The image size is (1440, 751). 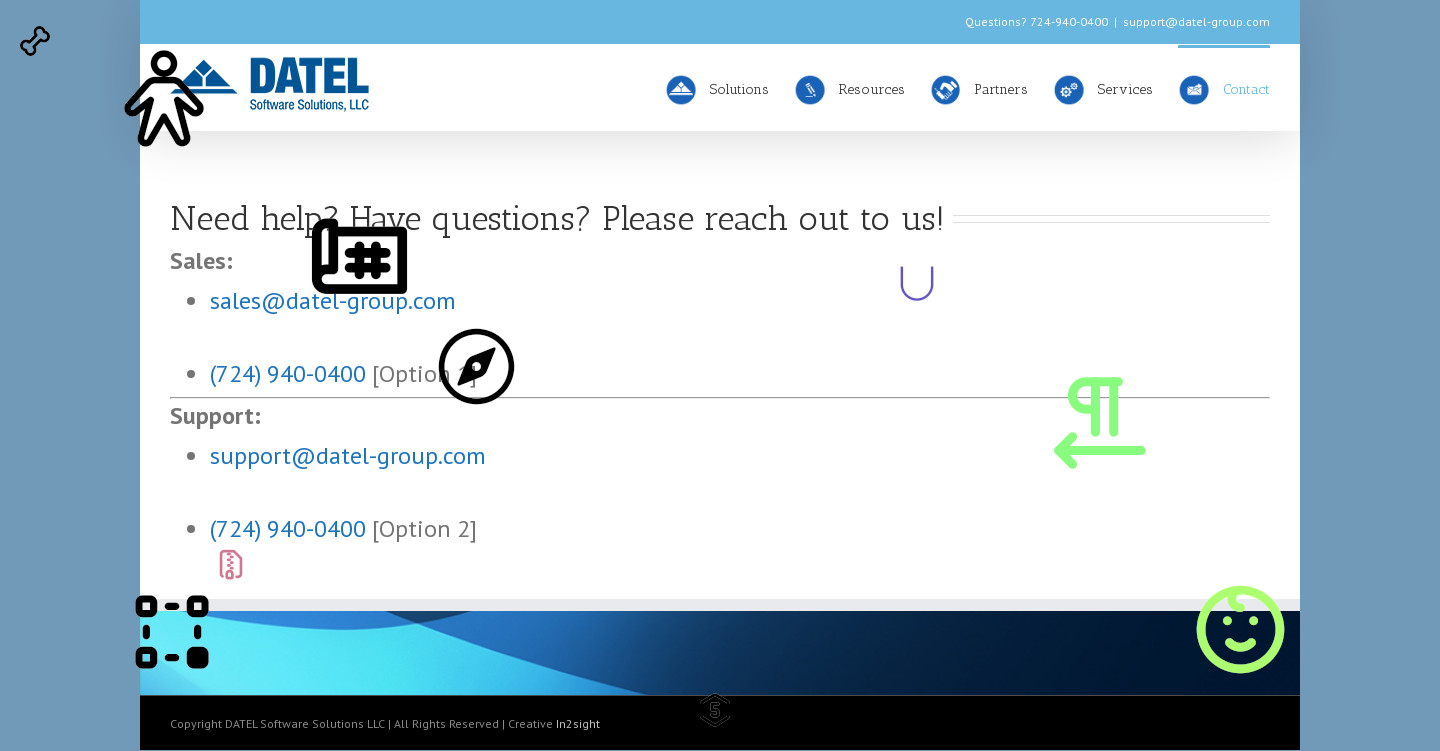 I want to click on compressed or zipped file, so click(x=231, y=564).